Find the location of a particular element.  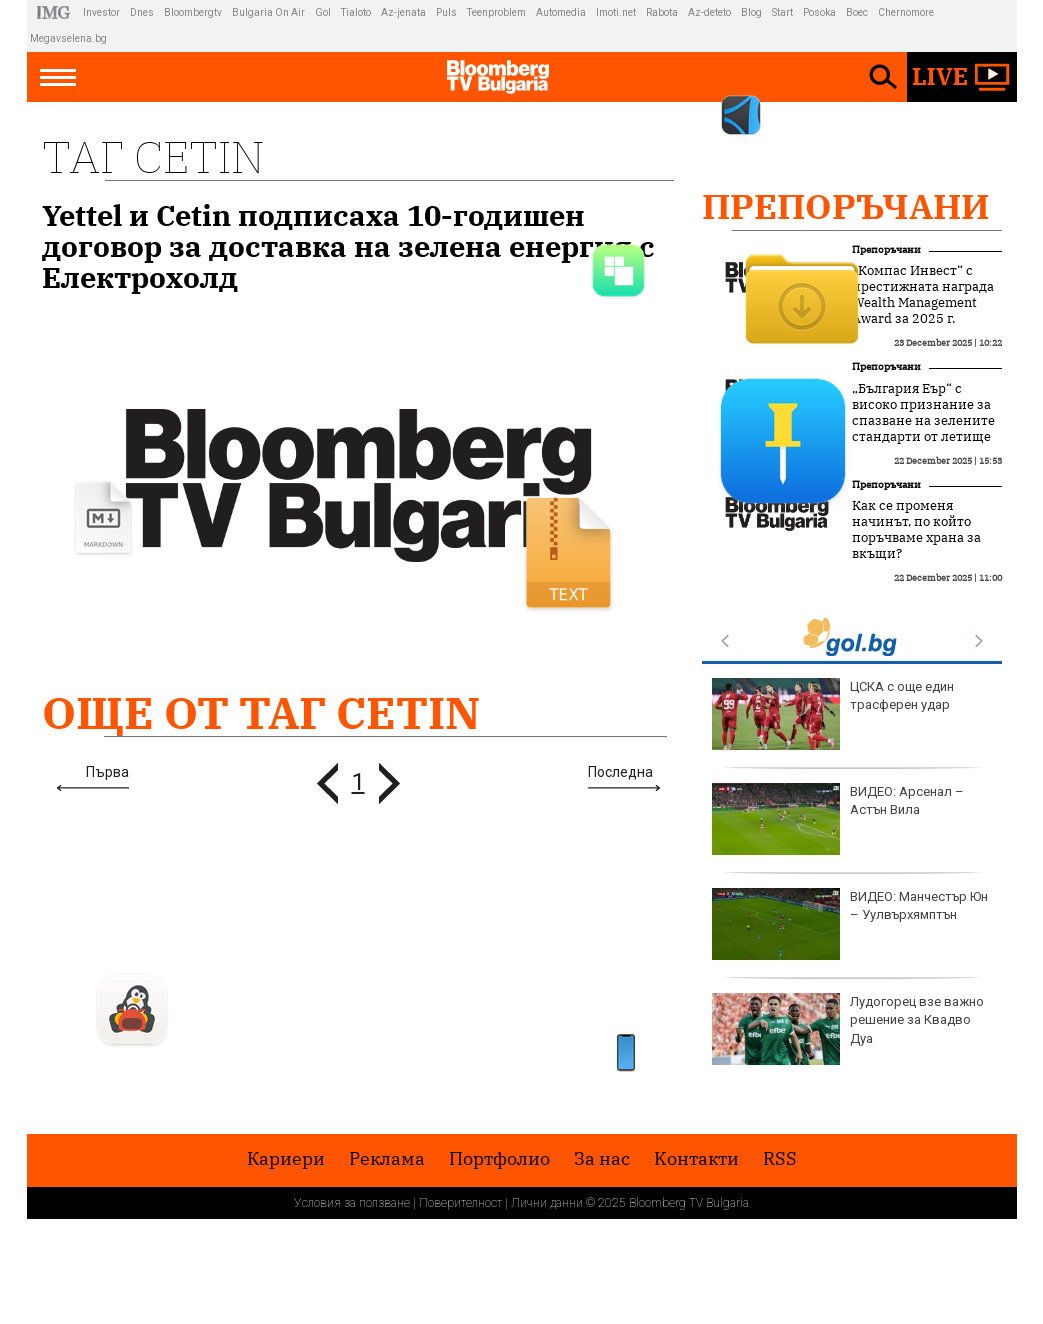

open Adobe Acrobat Reader is located at coordinates (741, 115).